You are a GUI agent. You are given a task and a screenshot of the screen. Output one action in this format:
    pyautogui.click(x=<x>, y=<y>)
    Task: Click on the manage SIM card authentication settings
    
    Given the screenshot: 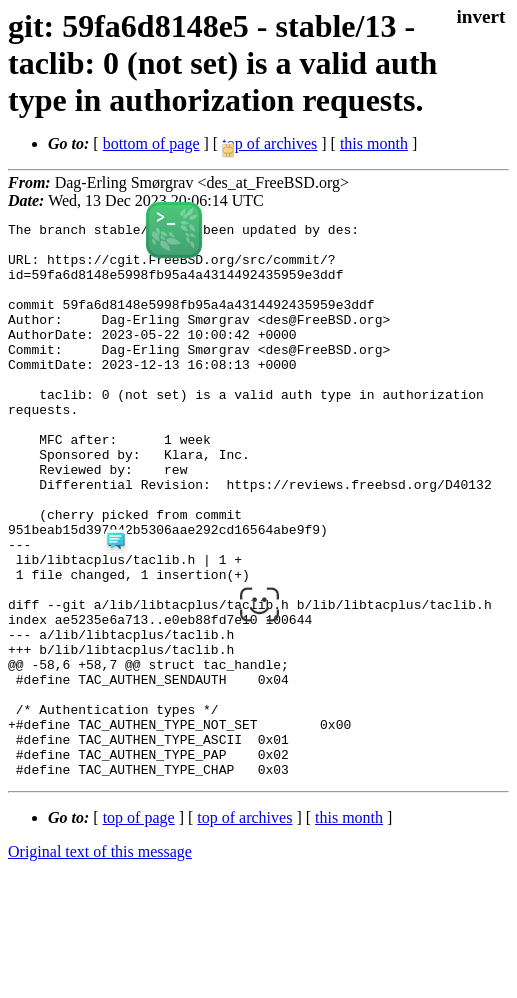 What is the action you would take?
    pyautogui.click(x=228, y=150)
    